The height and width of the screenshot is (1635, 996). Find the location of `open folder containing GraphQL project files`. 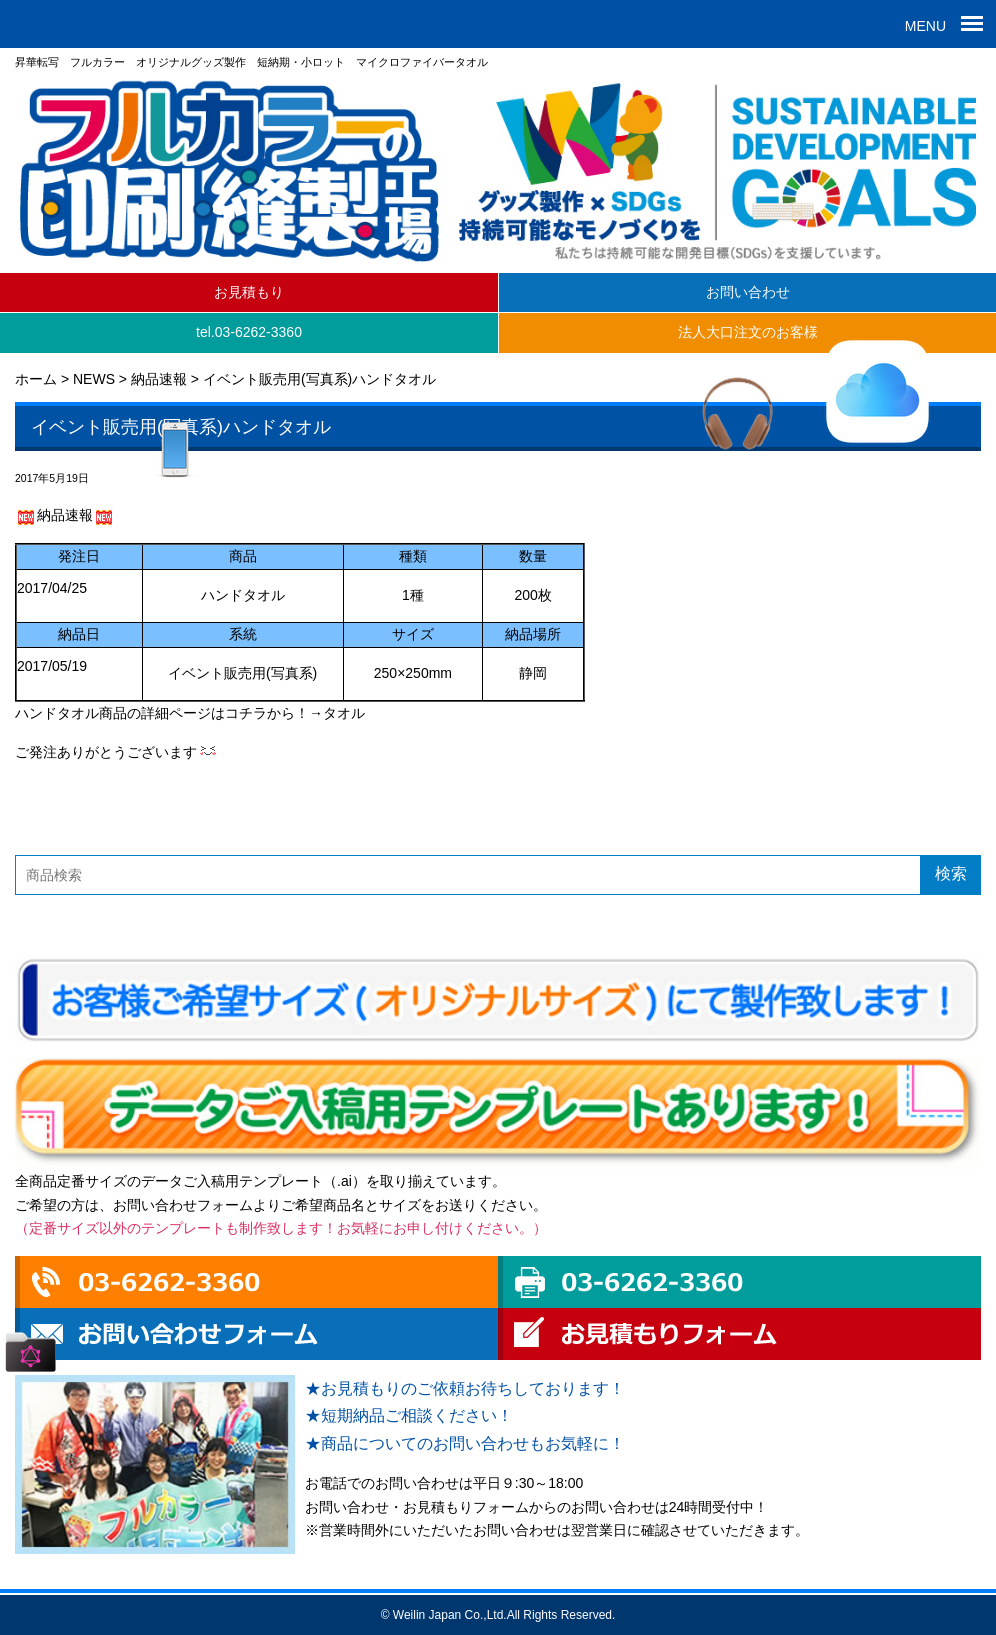

open folder containing GraphQL project files is located at coordinates (30, 1353).